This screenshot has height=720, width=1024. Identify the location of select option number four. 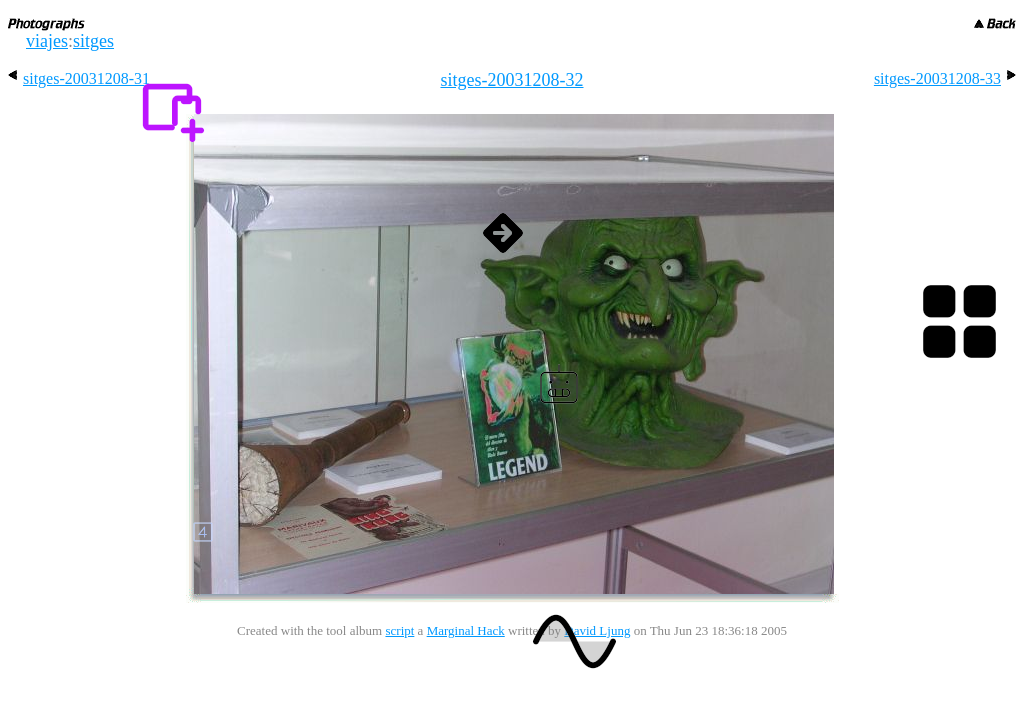
(203, 532).